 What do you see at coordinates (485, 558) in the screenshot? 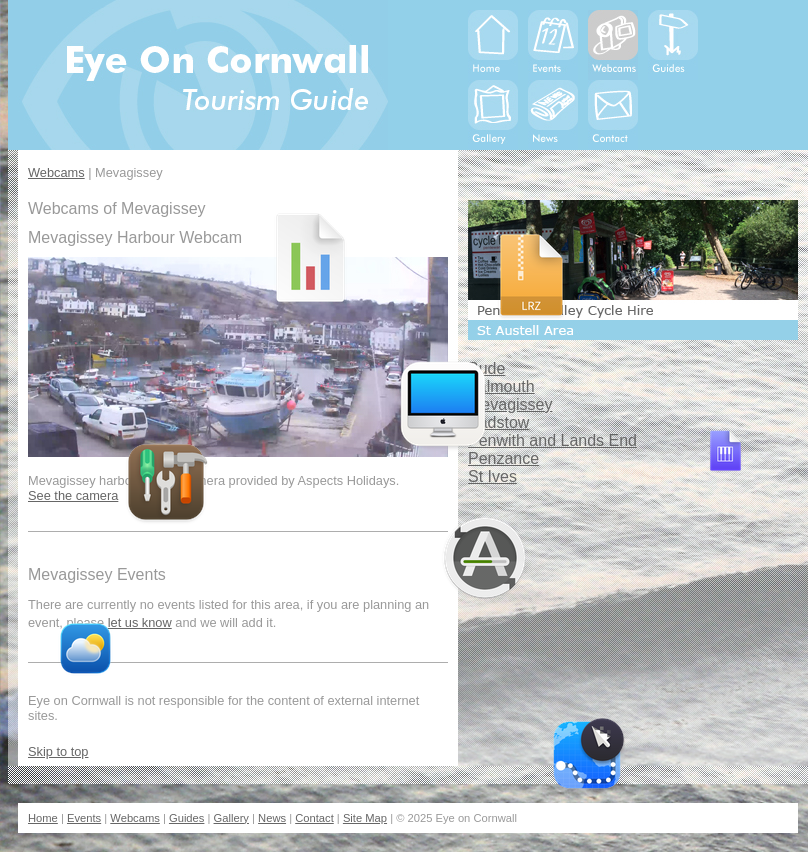
I see `open the software updater application` at bounding box center [485, 558].